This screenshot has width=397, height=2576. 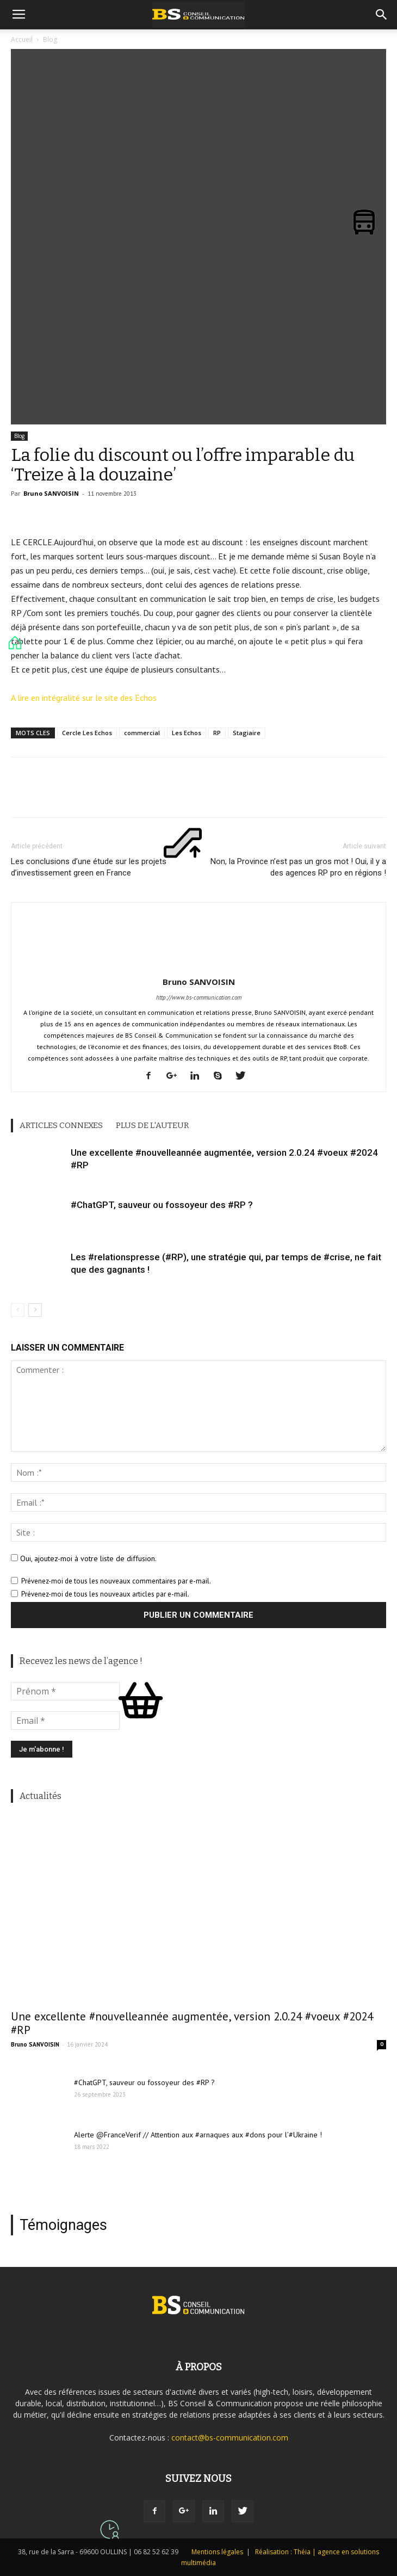 What do you see at coordinates (15, 643) in the screenshot?
I see `navigate to home screen` at bounding box center [15, 643].